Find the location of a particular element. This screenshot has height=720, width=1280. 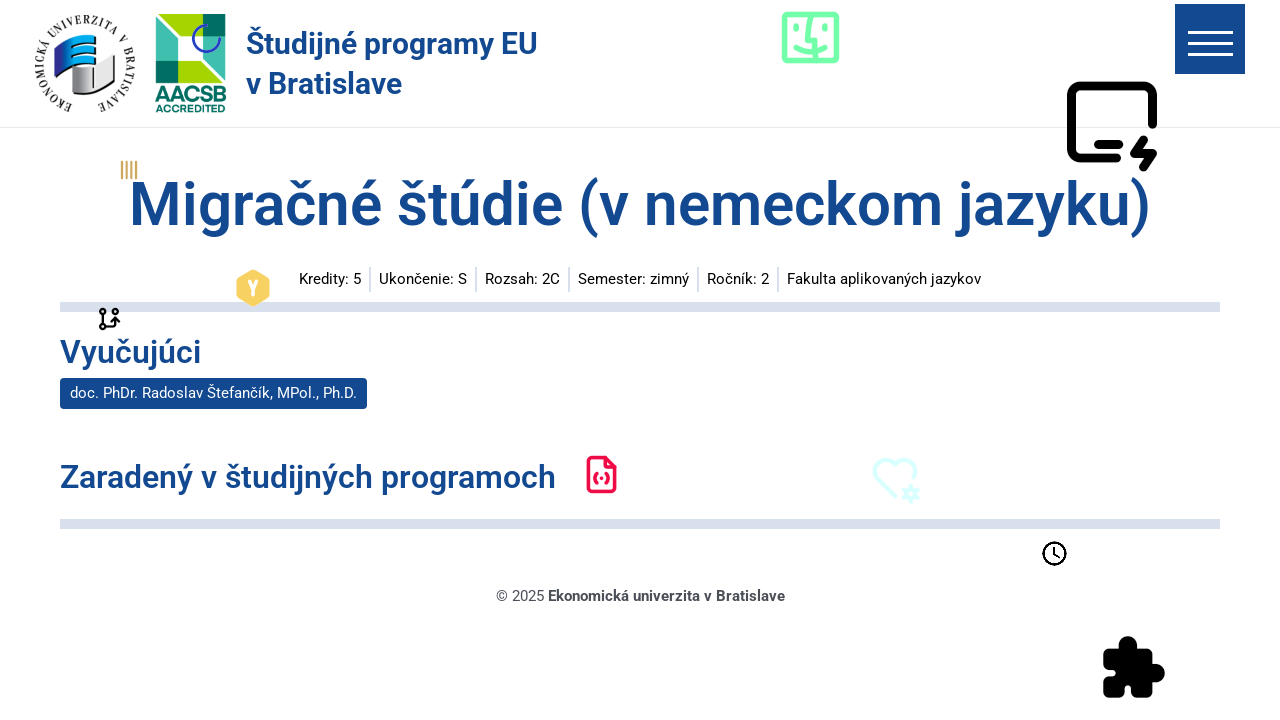

manage favorites settings is located at coordinates (895, 478).